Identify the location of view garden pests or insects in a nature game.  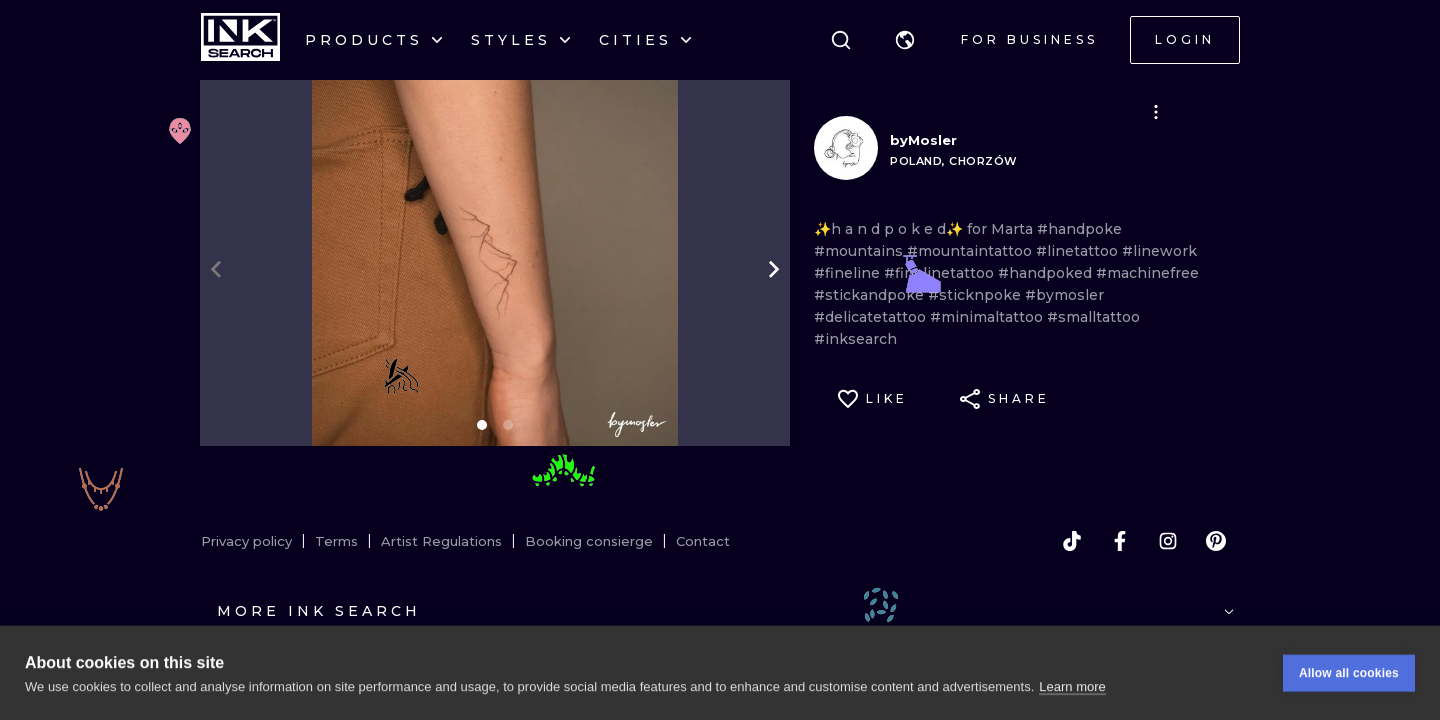
(563, 470).